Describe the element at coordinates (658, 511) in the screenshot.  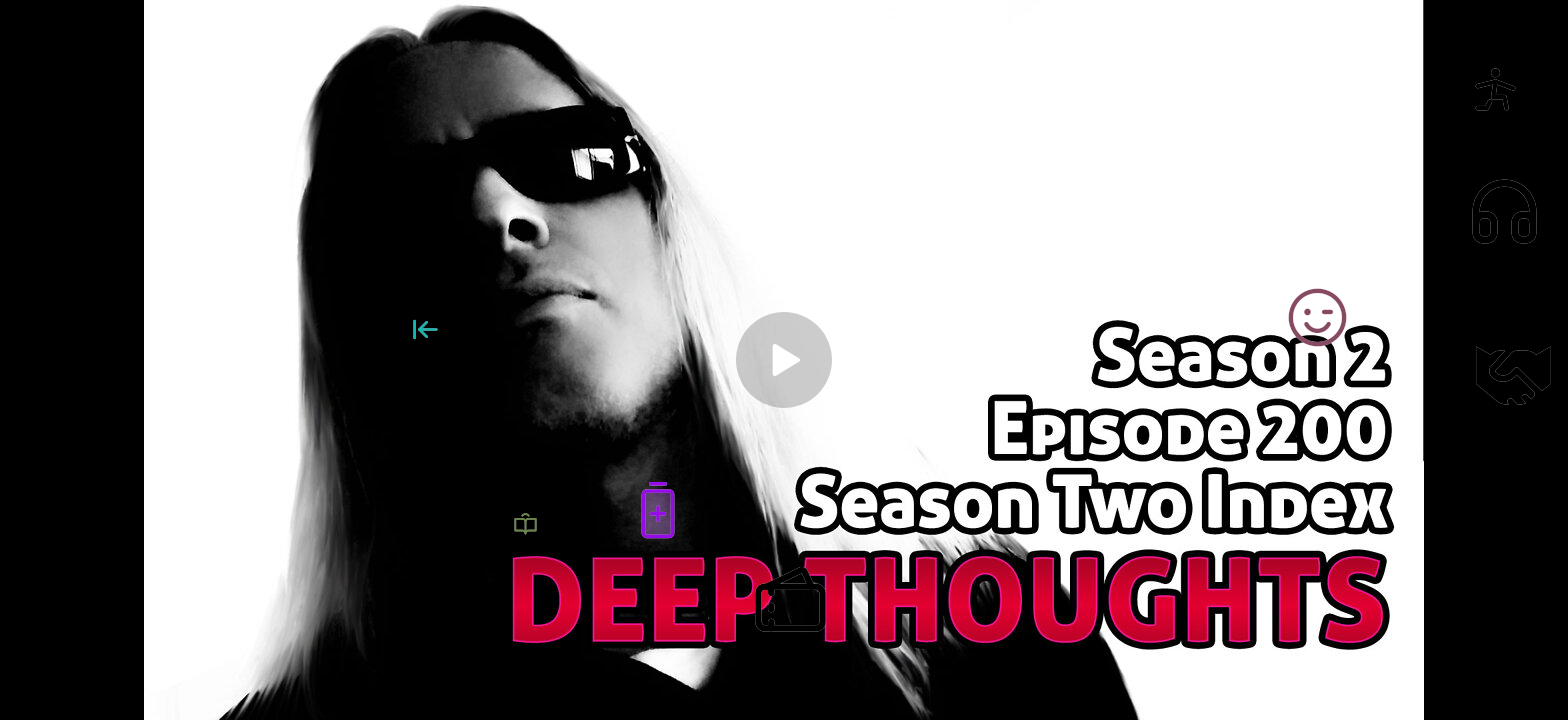
I see `add or enable battery saver mode` at that location.